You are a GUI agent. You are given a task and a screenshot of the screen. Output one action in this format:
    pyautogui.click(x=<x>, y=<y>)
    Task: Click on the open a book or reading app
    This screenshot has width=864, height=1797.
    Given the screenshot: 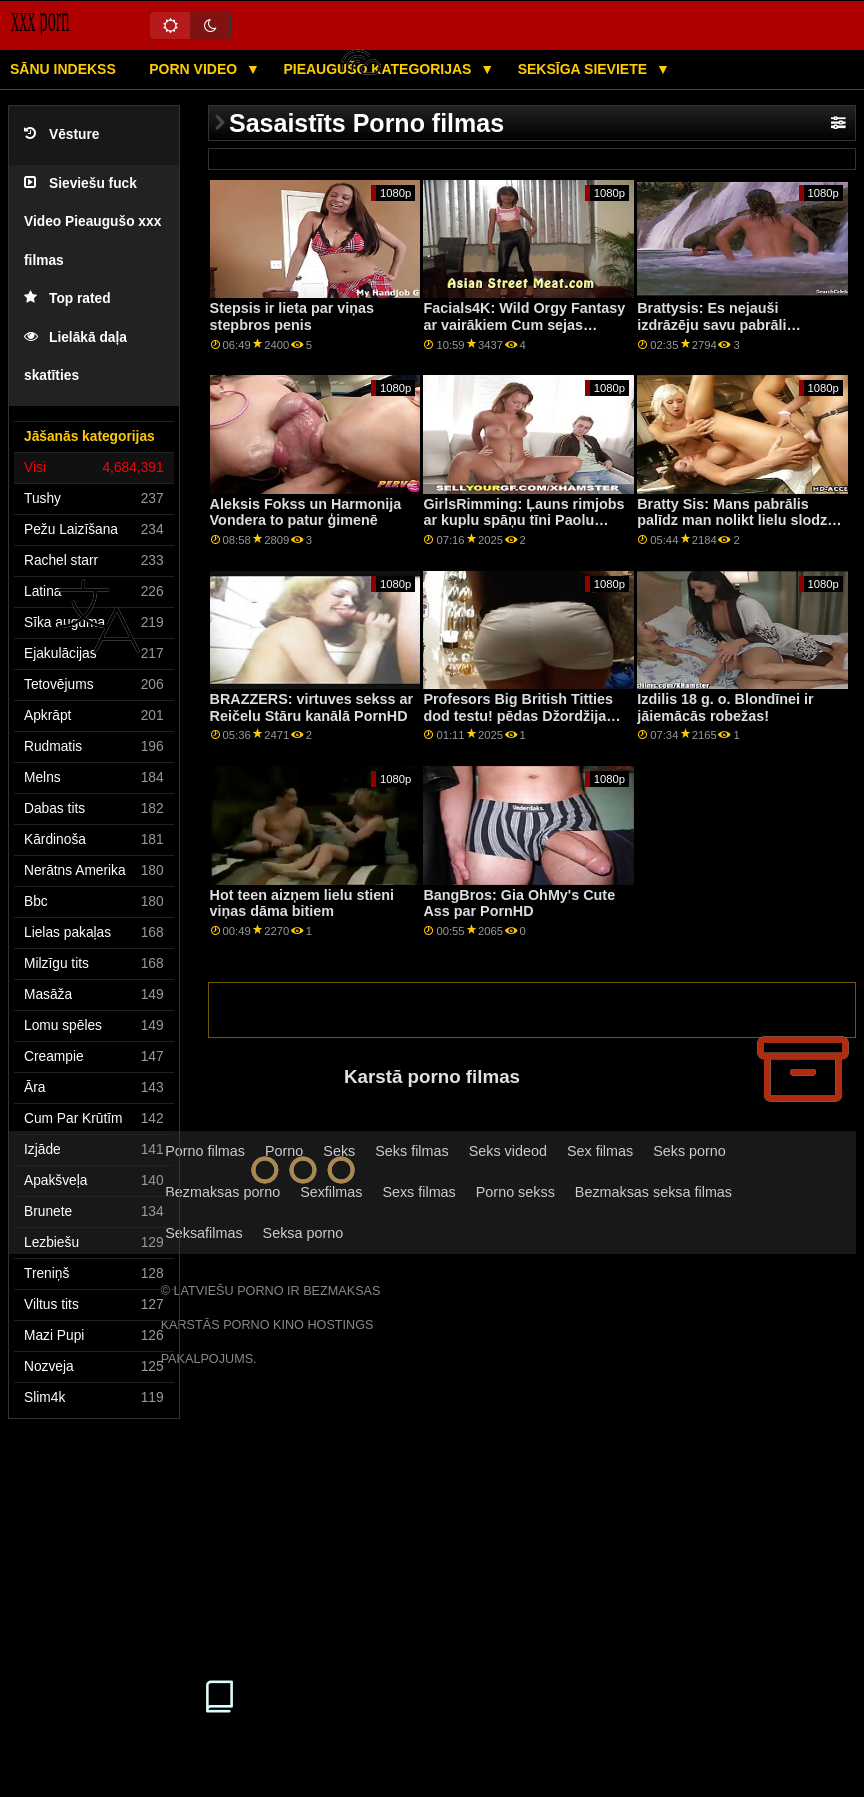 What is the action you would take?
    pyautogui.click(x=219, y=1696)
    